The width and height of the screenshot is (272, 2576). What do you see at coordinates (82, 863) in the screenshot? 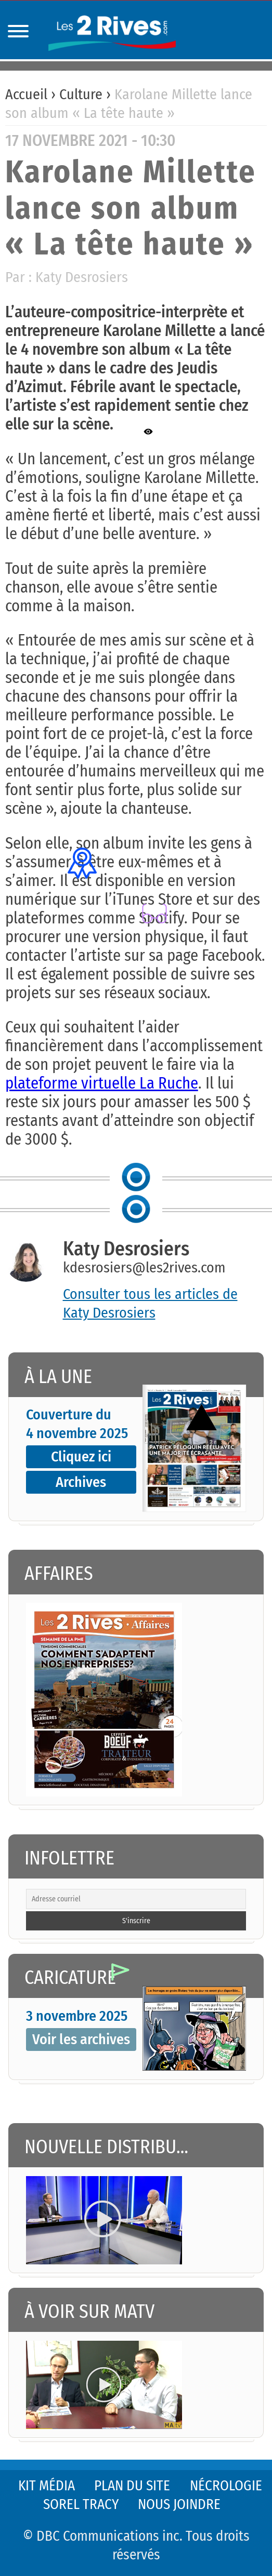
I see `view achievements or awards` at bounding box center [82, 863].